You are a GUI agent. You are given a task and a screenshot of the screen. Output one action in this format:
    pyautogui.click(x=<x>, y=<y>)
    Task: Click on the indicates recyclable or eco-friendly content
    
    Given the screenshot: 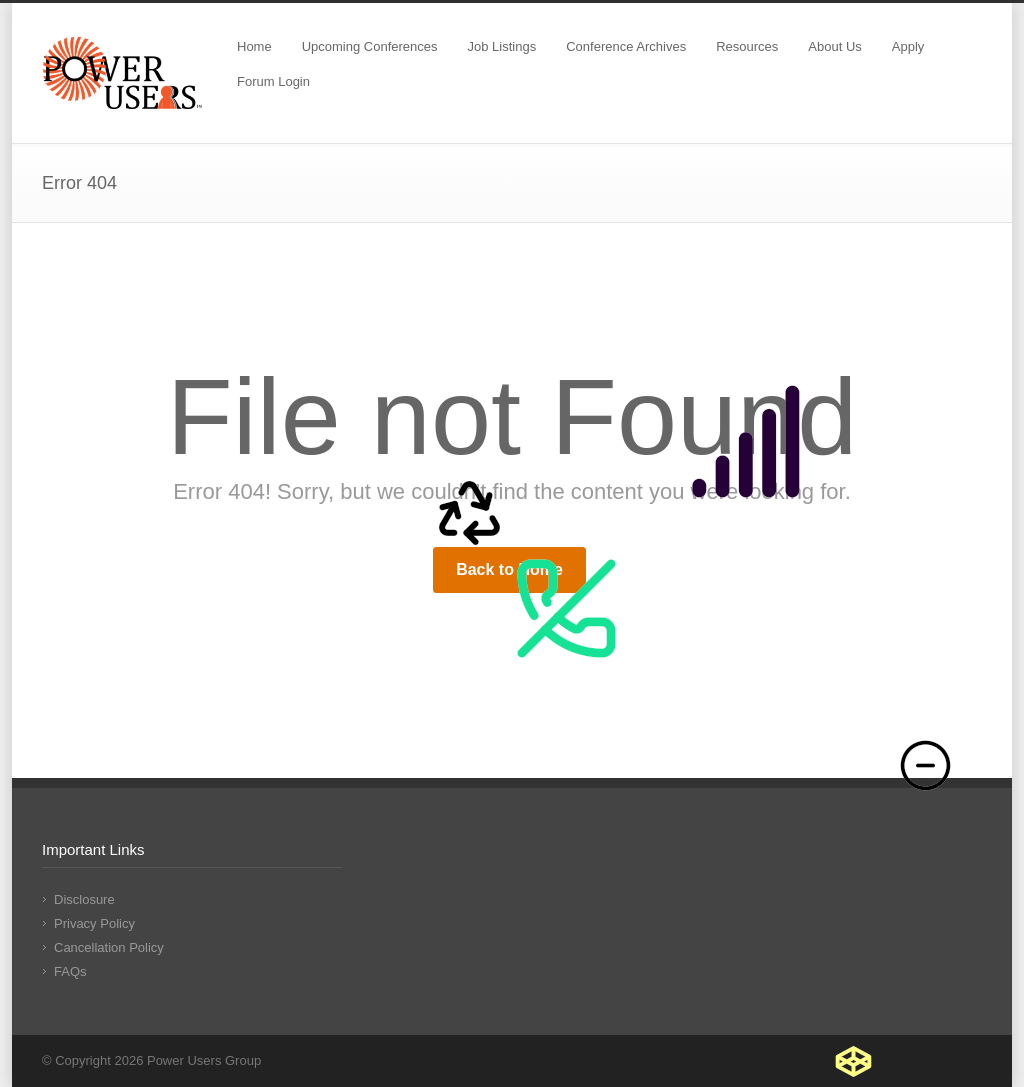 What is the action you would take?
    pyautogui.click(x=469, y=511)
    